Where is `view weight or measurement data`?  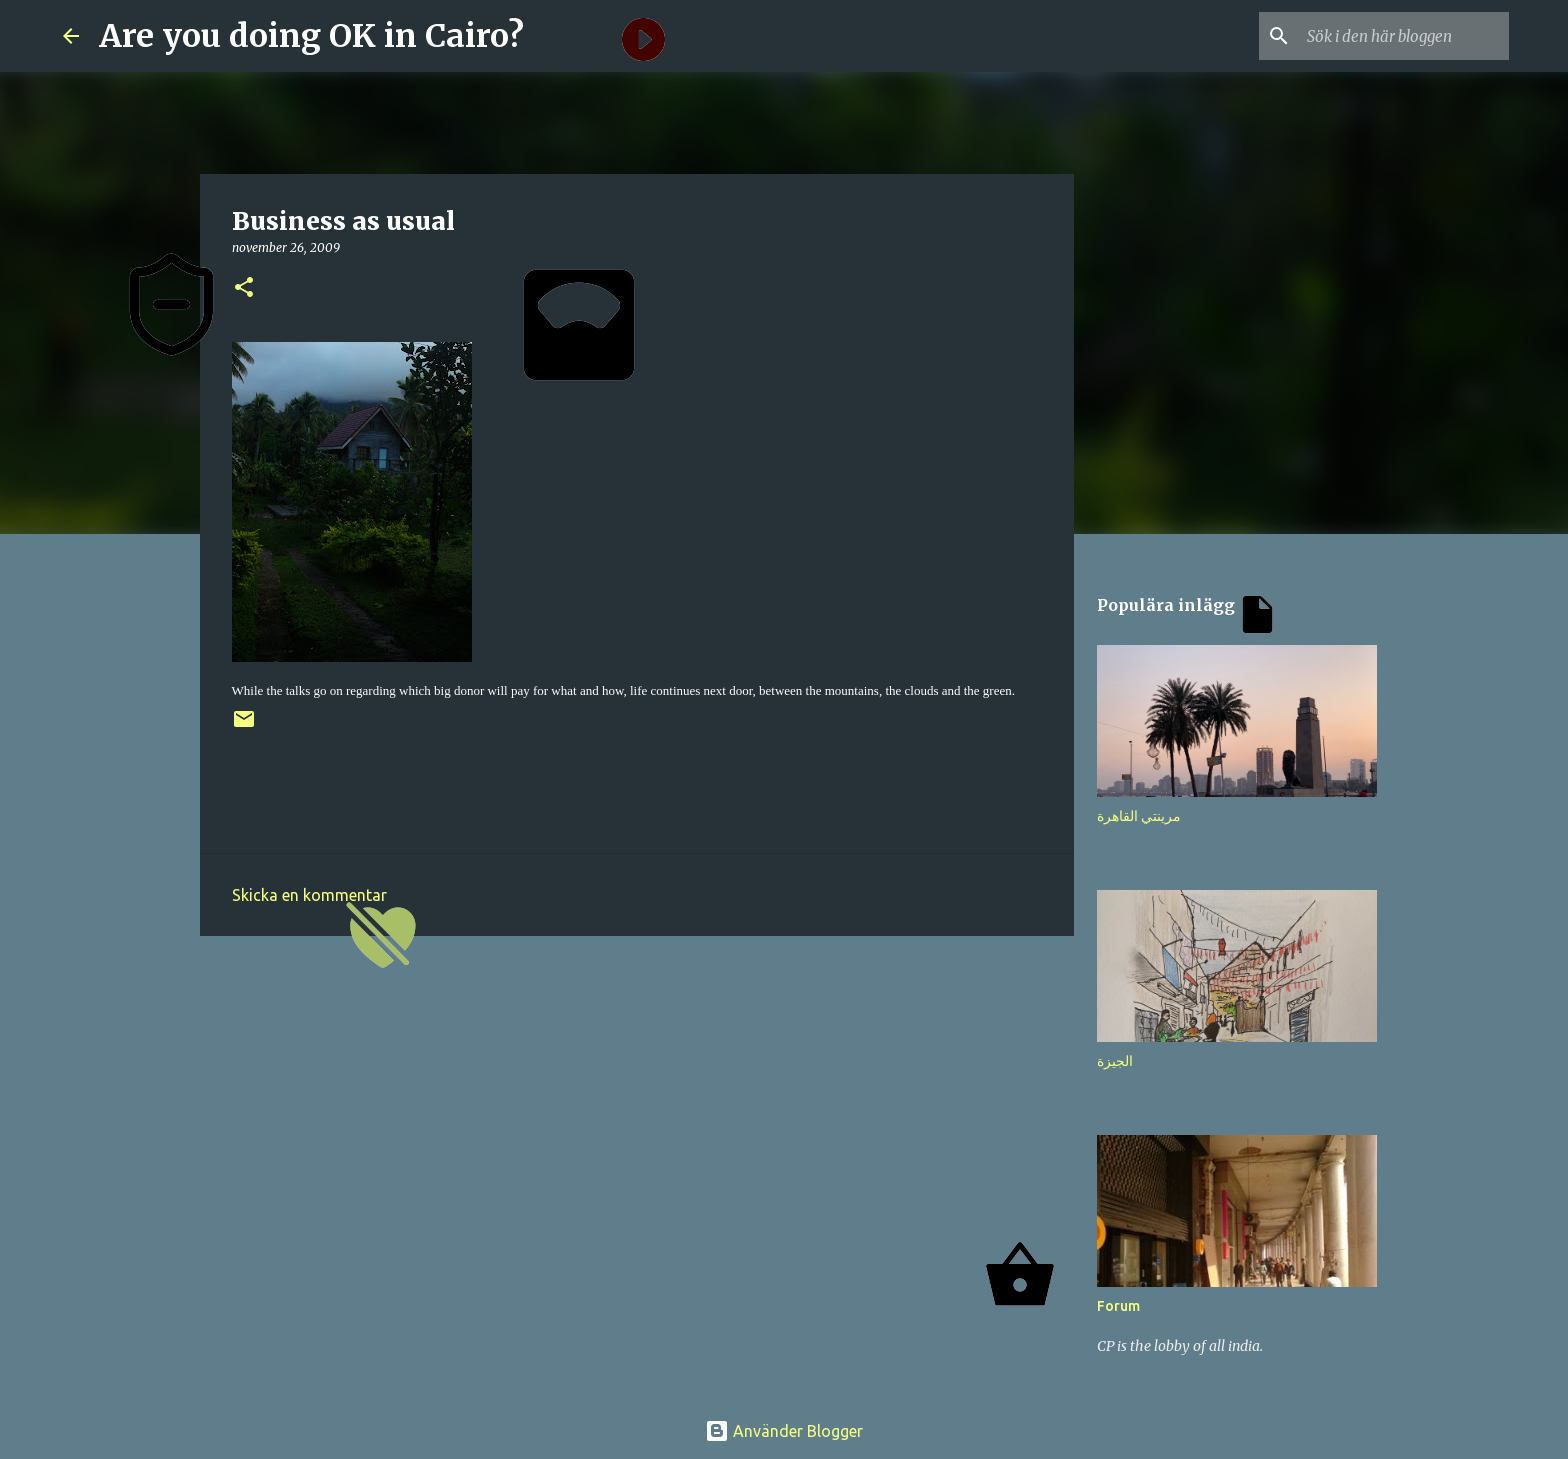 view weight or measurement data is located at coordinates (579, 325).